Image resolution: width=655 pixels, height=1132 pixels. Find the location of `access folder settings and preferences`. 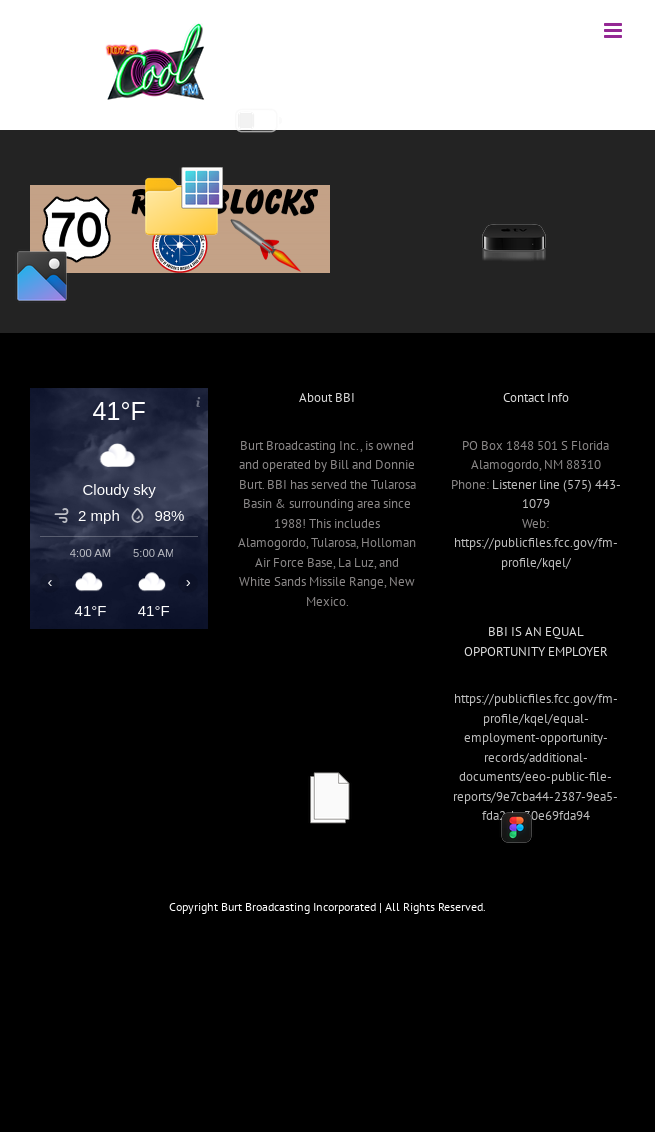

access folder settings and preferences is located at coordinates (181, 208).